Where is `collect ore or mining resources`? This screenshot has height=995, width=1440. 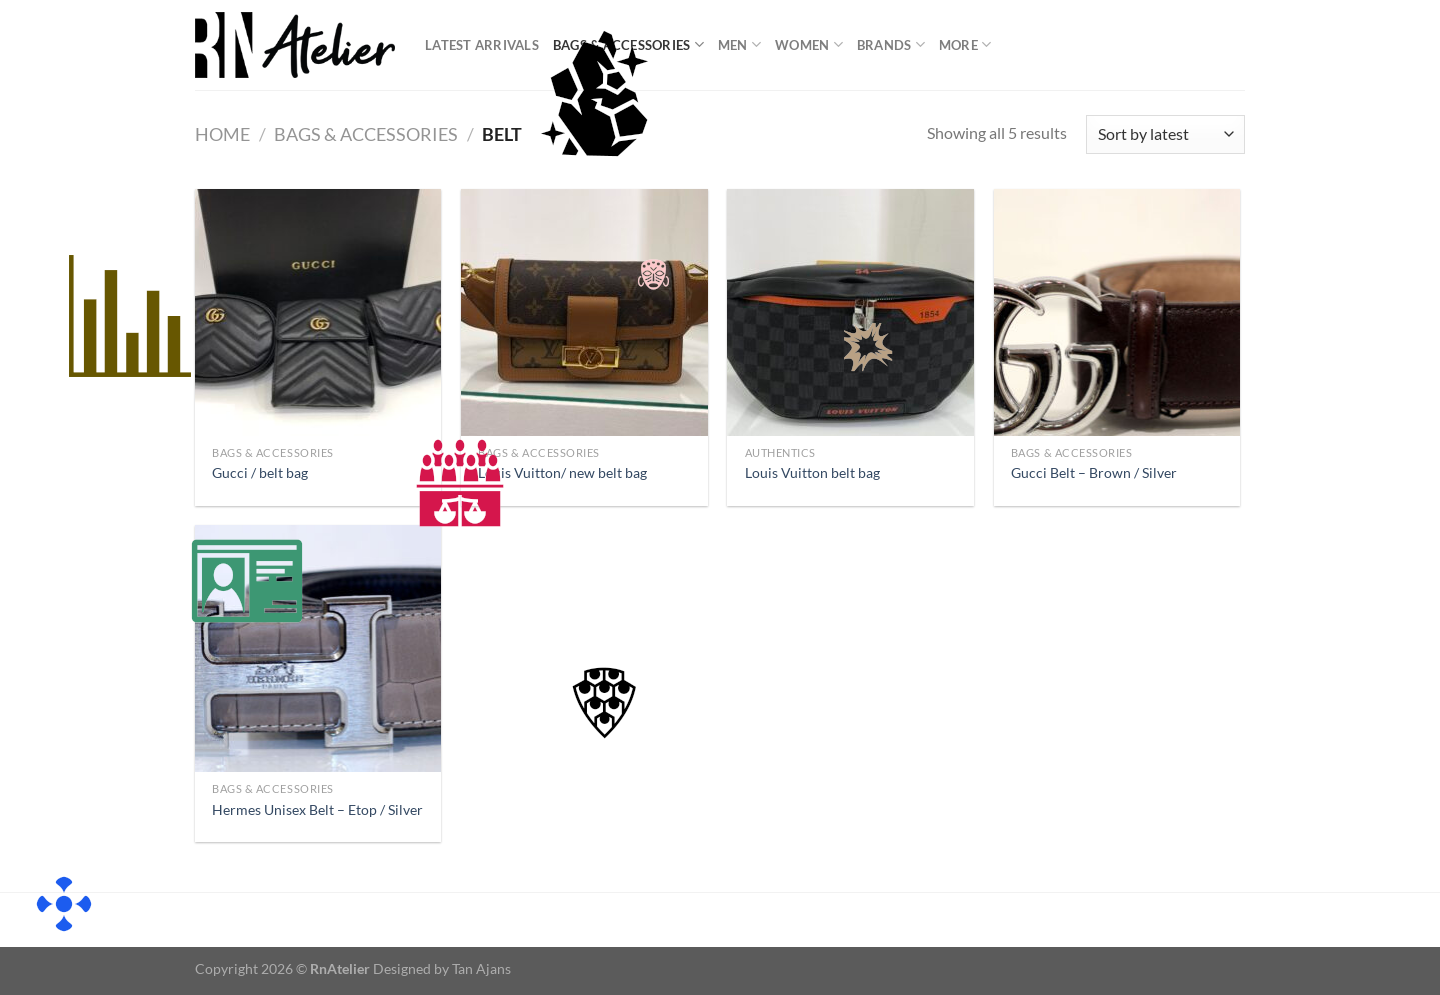
collect ore or mining resources is located at coordinates (594, 93).